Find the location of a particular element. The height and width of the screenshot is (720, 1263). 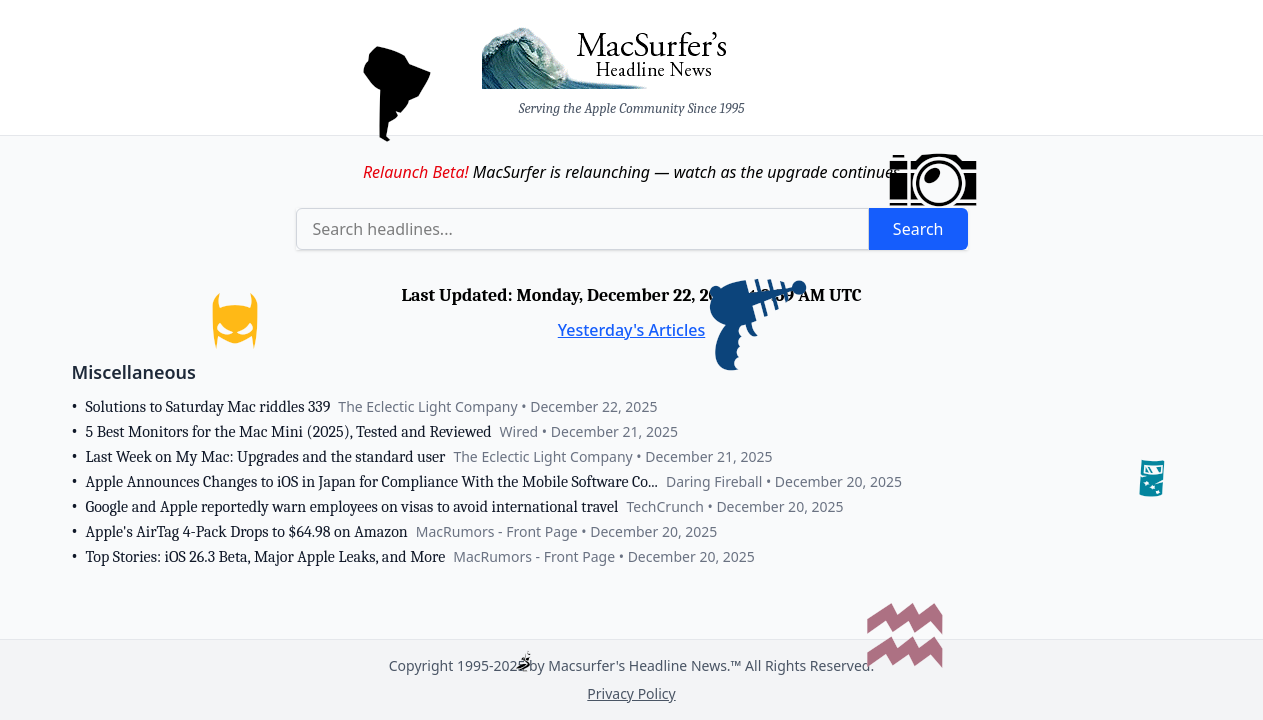

pelican character or mascot in a game is located at coordinates (524, 661).